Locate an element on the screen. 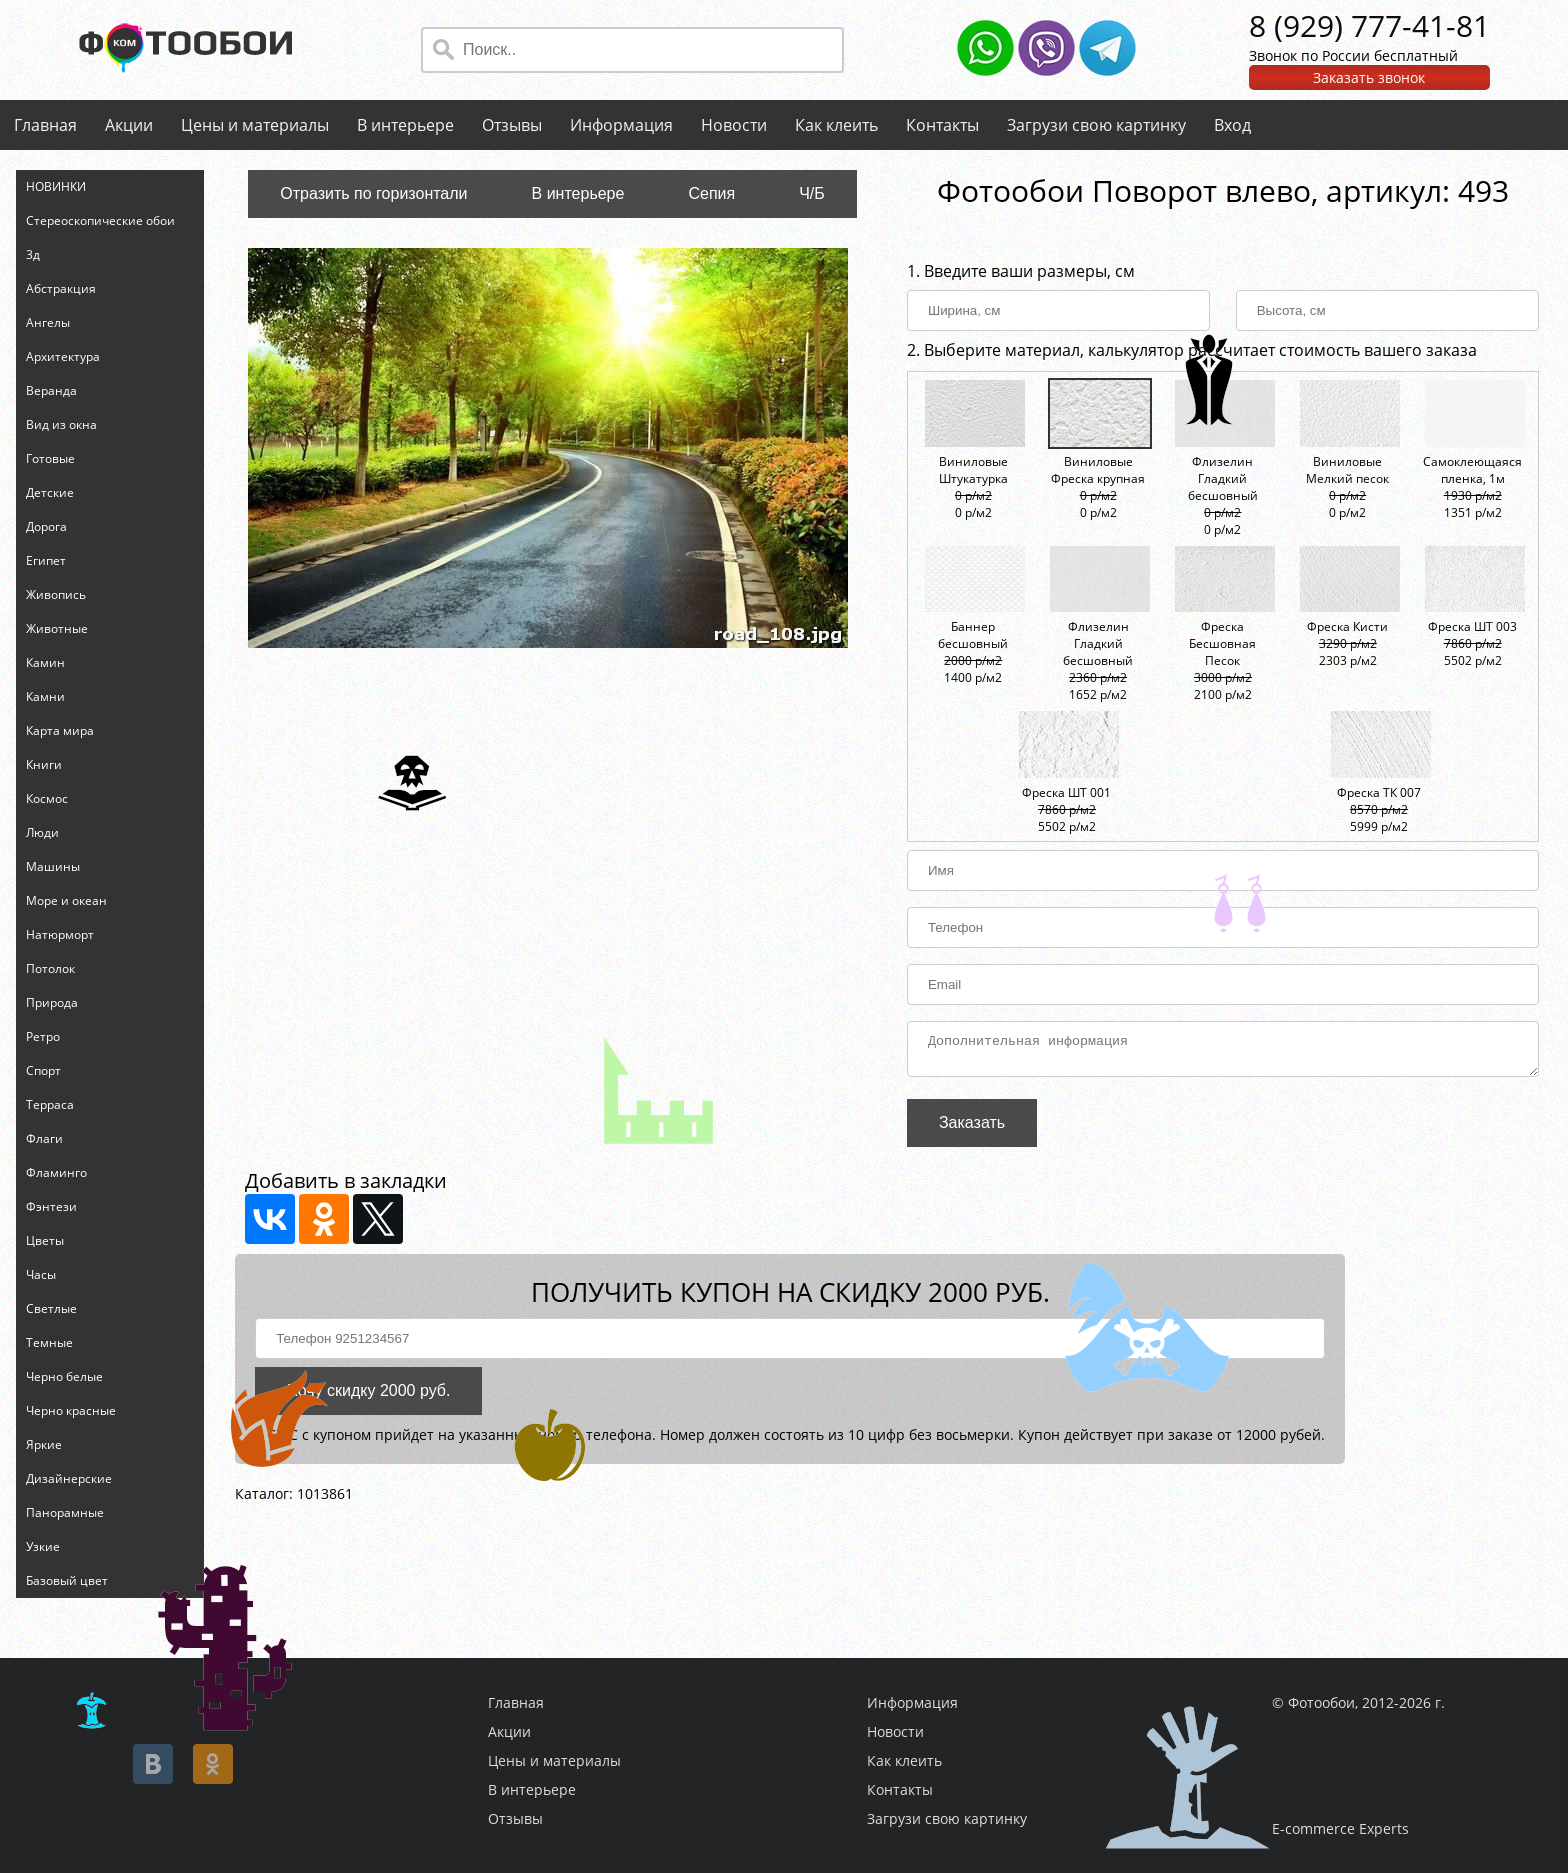 Image resolution: width=1568 pixels, height=1873 pixels. select vampire character or costume is located at coordinates (1209, 379).